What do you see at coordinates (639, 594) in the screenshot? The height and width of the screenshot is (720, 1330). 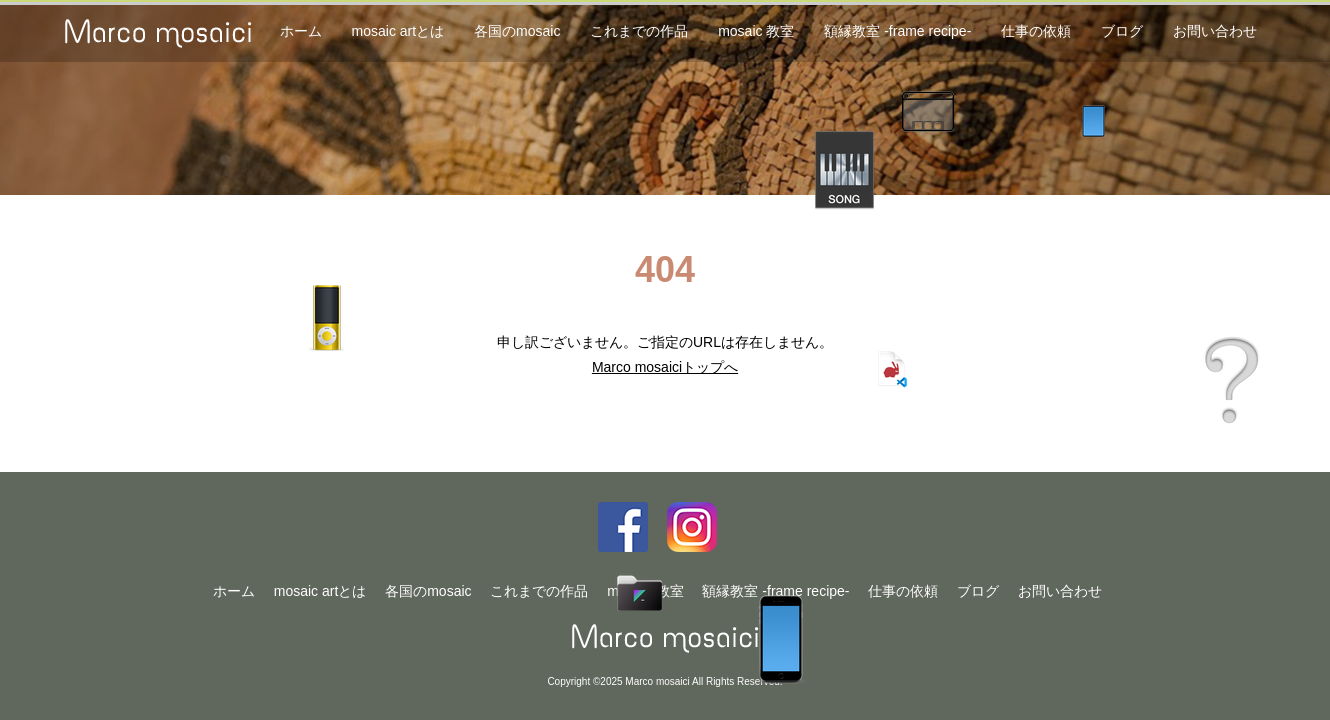 I see `open jetbrains academy project folder` at bounding box center [639, 594].